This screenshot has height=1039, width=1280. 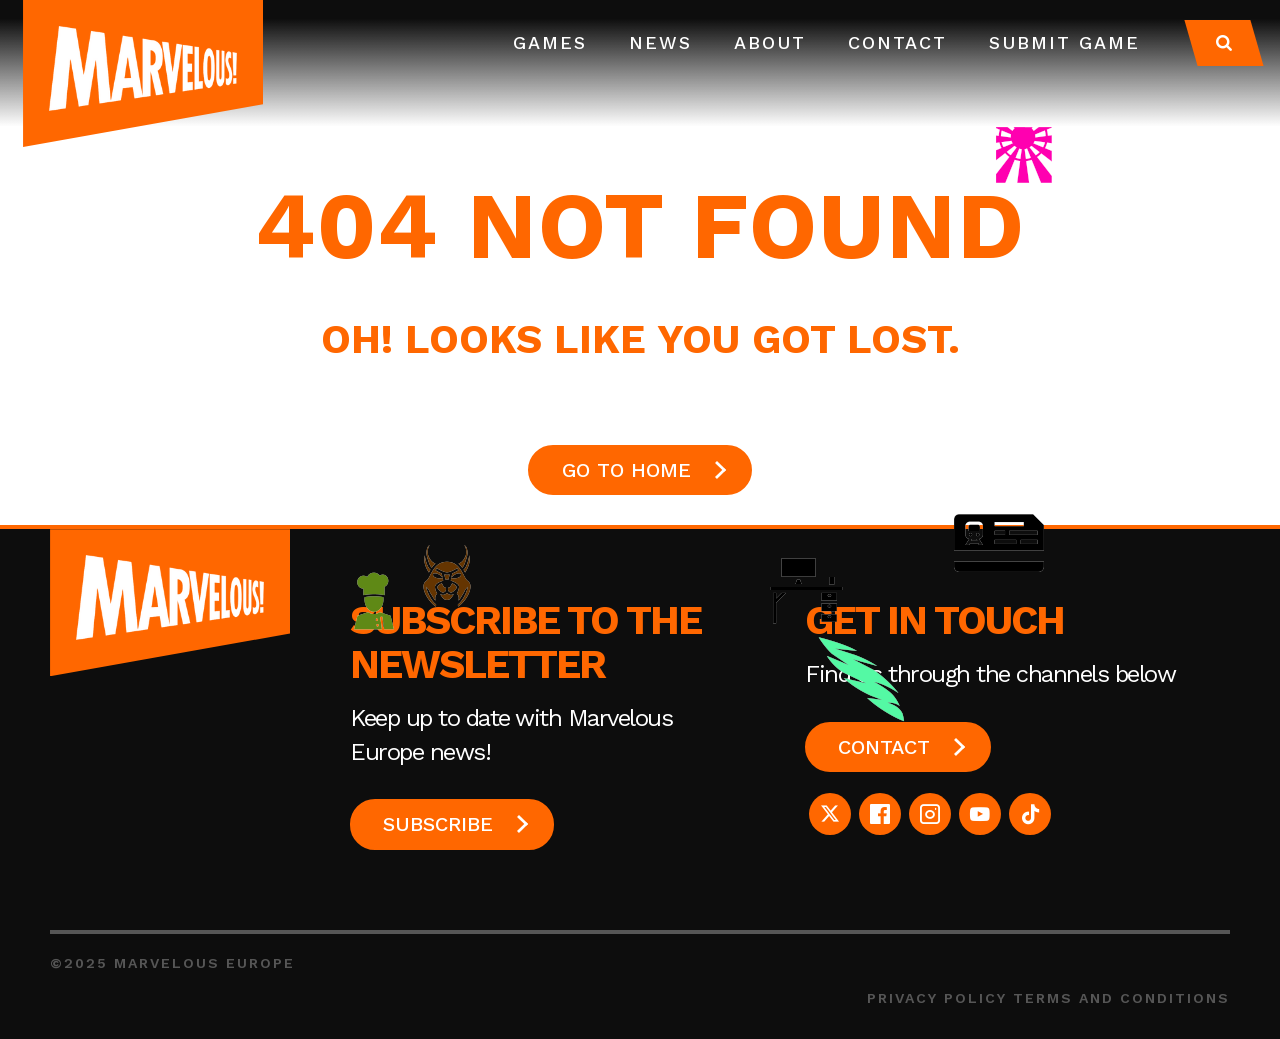 What do you see at coordinates (806, 583) in the screenshot?
I see `access workspace or office settings` at bounding box center [806, 583].